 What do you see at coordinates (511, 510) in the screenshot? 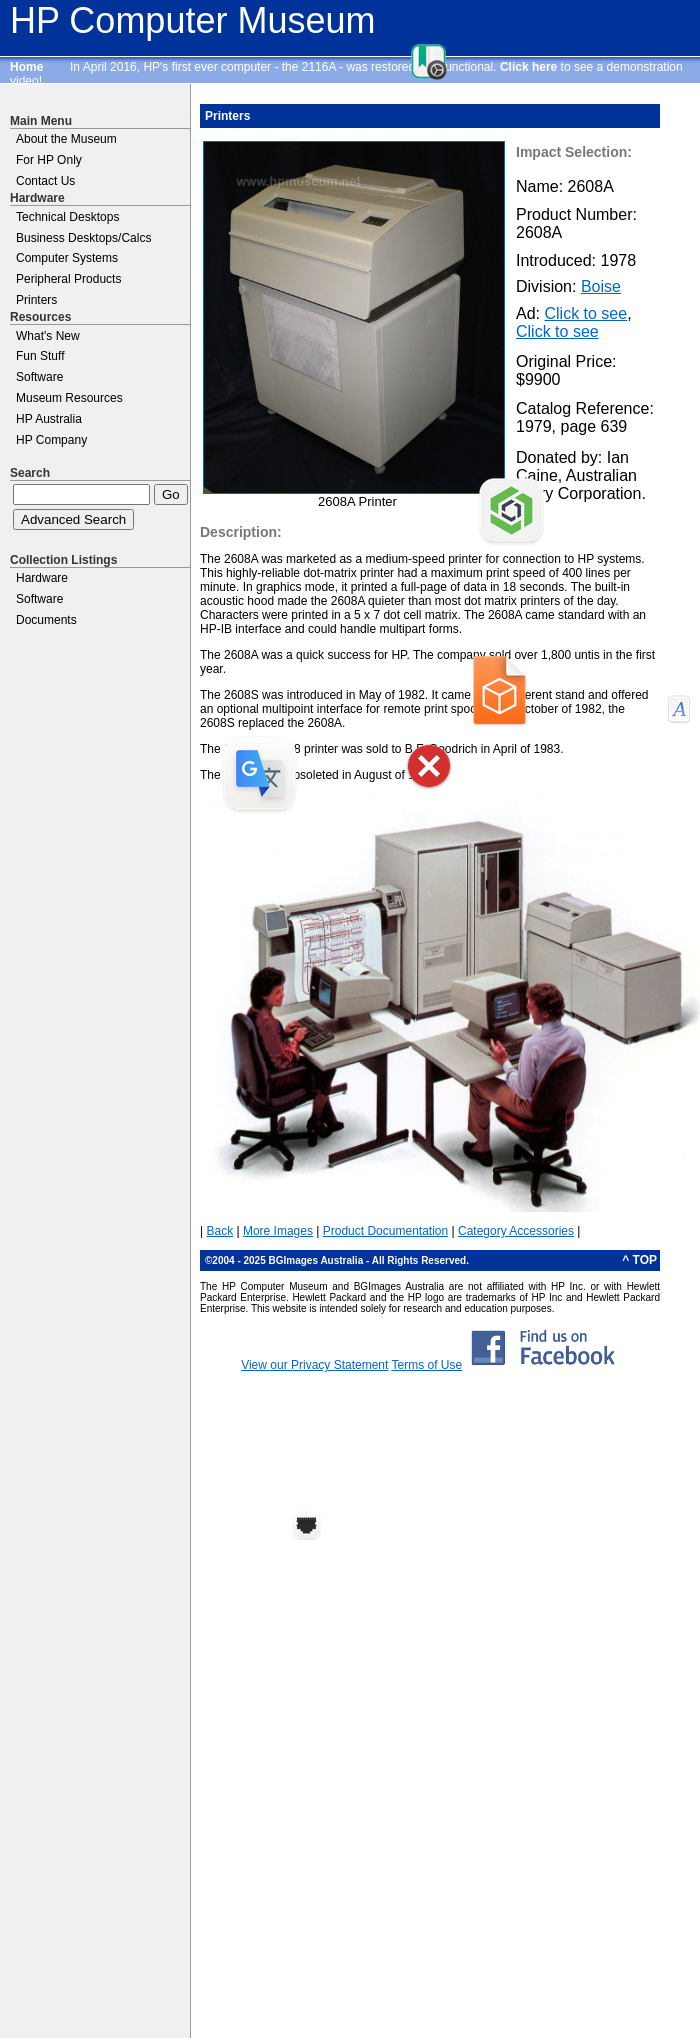
I see `open onshape CAD application` at bounding box center [511, 510].